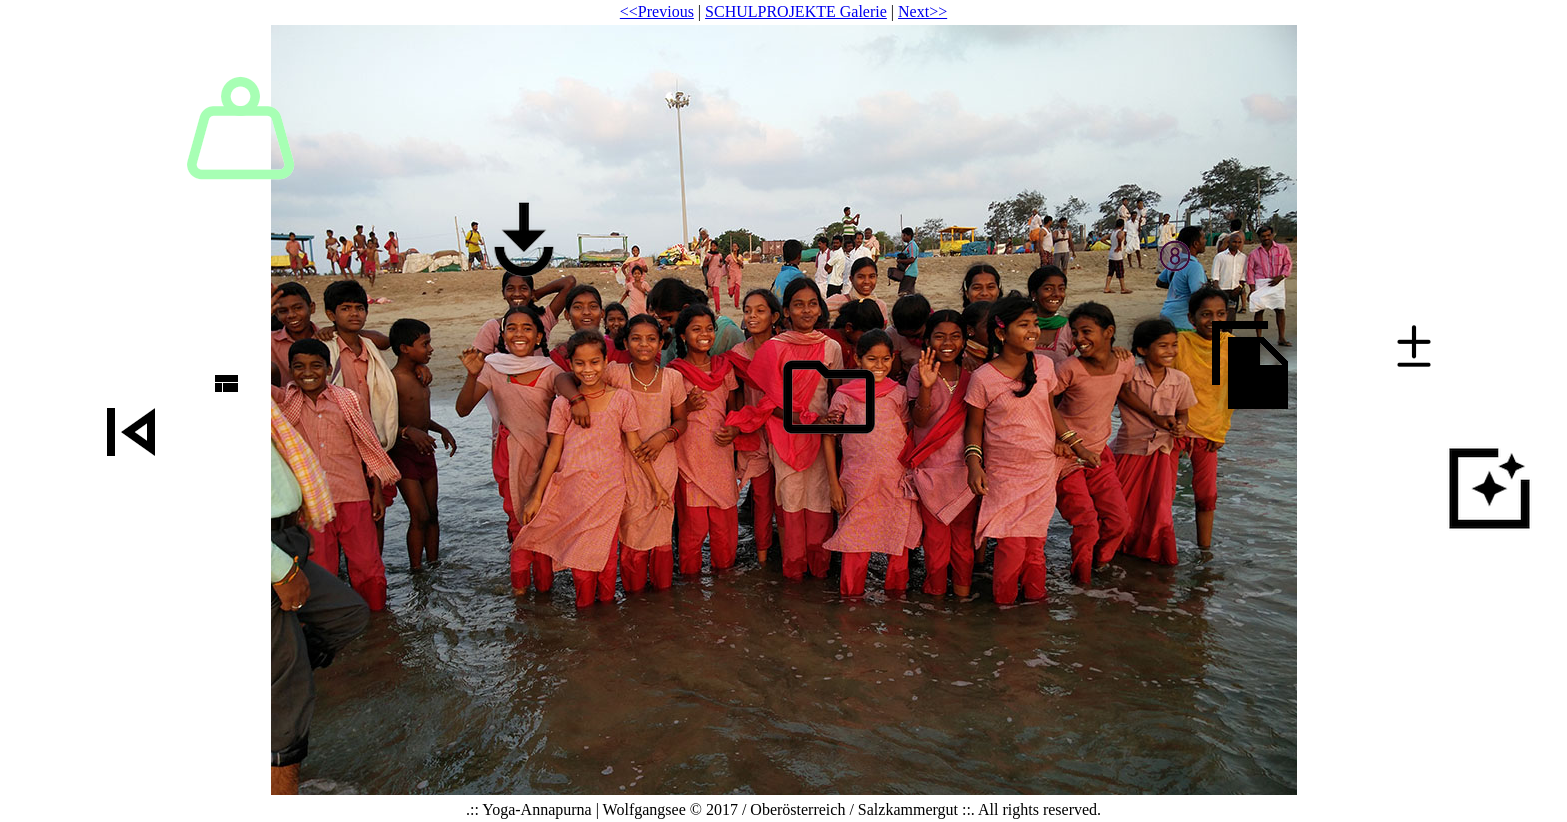 This screenshot has width=1567, height=822. What do you see at coordinates (829, 397) in the screenshot?
I see `access a folder to view its contents` at bounding box center [829, 397].